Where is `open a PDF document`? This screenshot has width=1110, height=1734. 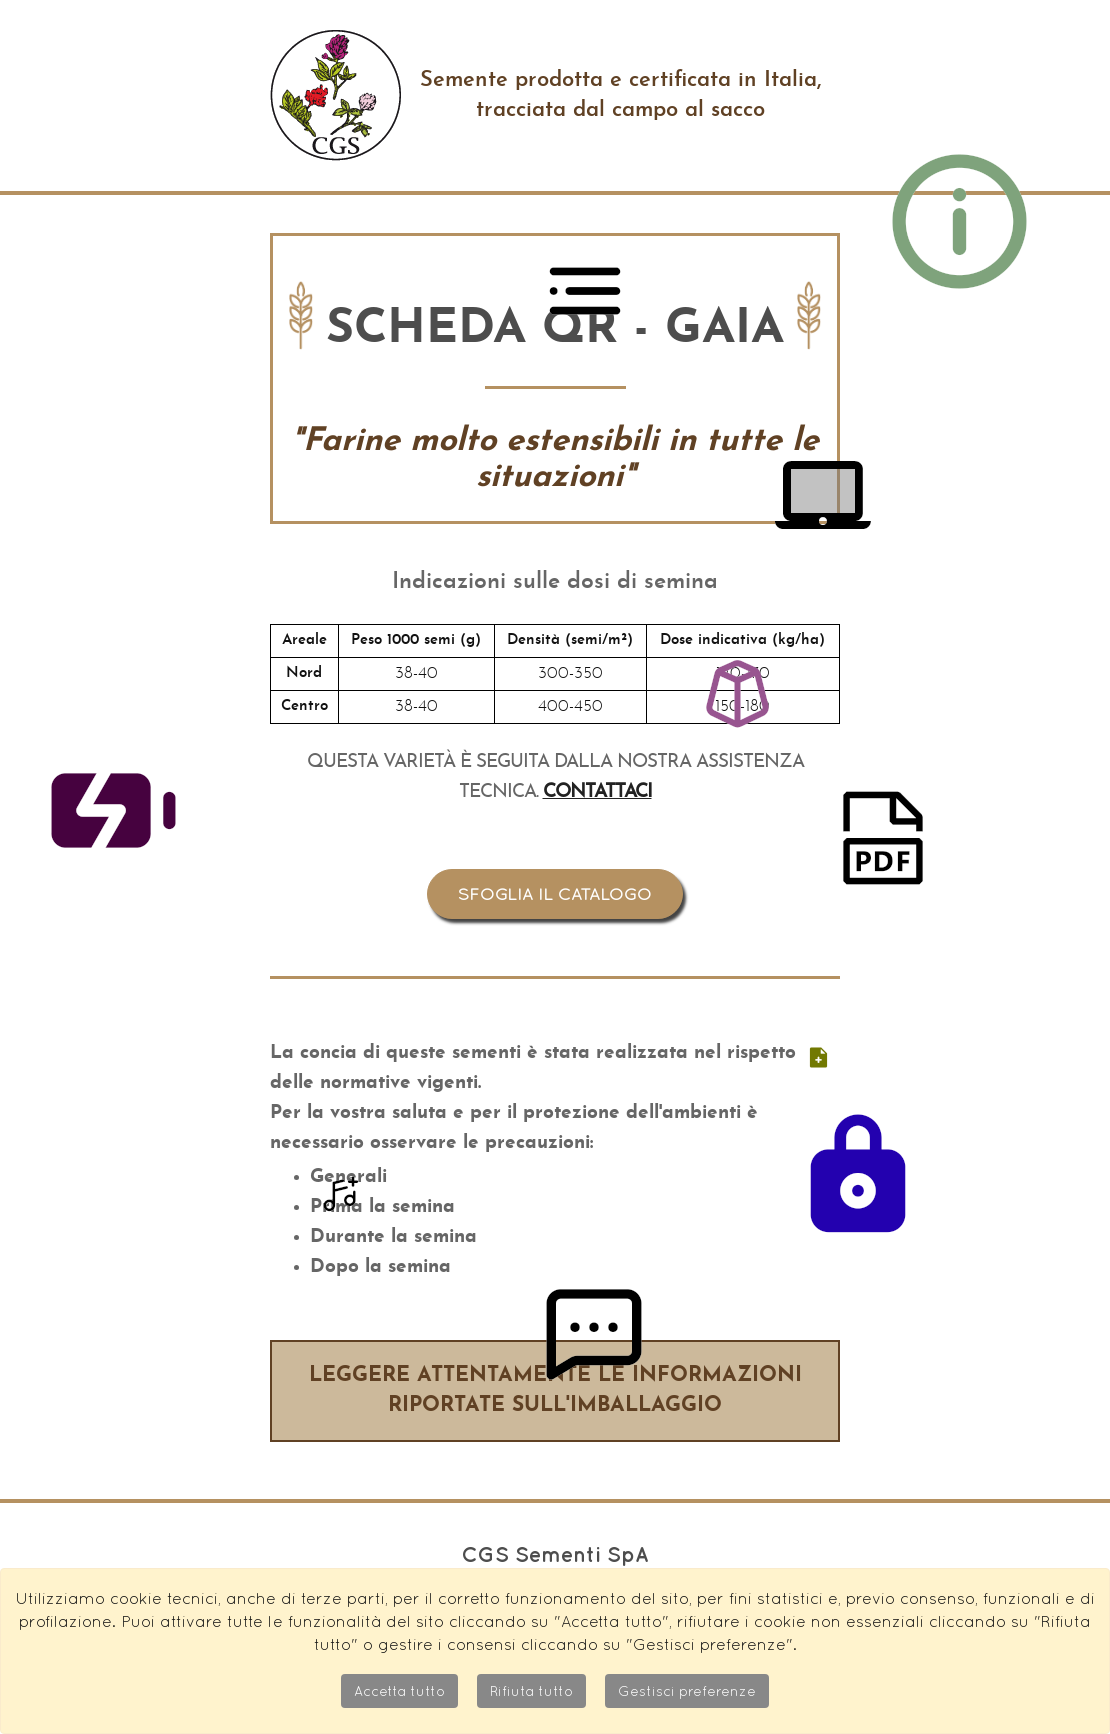
open a PDF document is located at coordinates (883, 838).